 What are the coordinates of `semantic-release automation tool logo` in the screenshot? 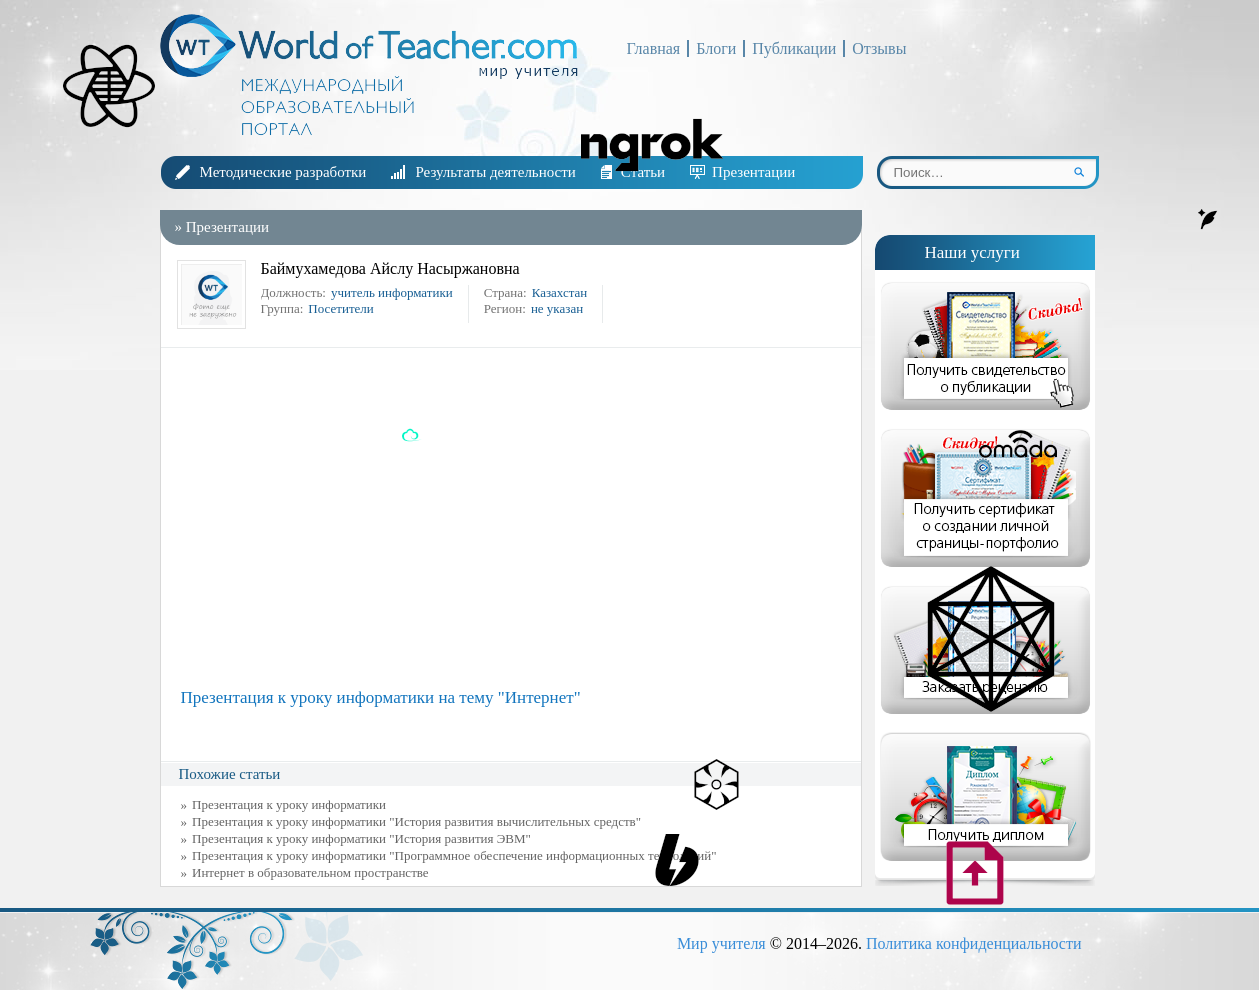 It's located at (716, 784).